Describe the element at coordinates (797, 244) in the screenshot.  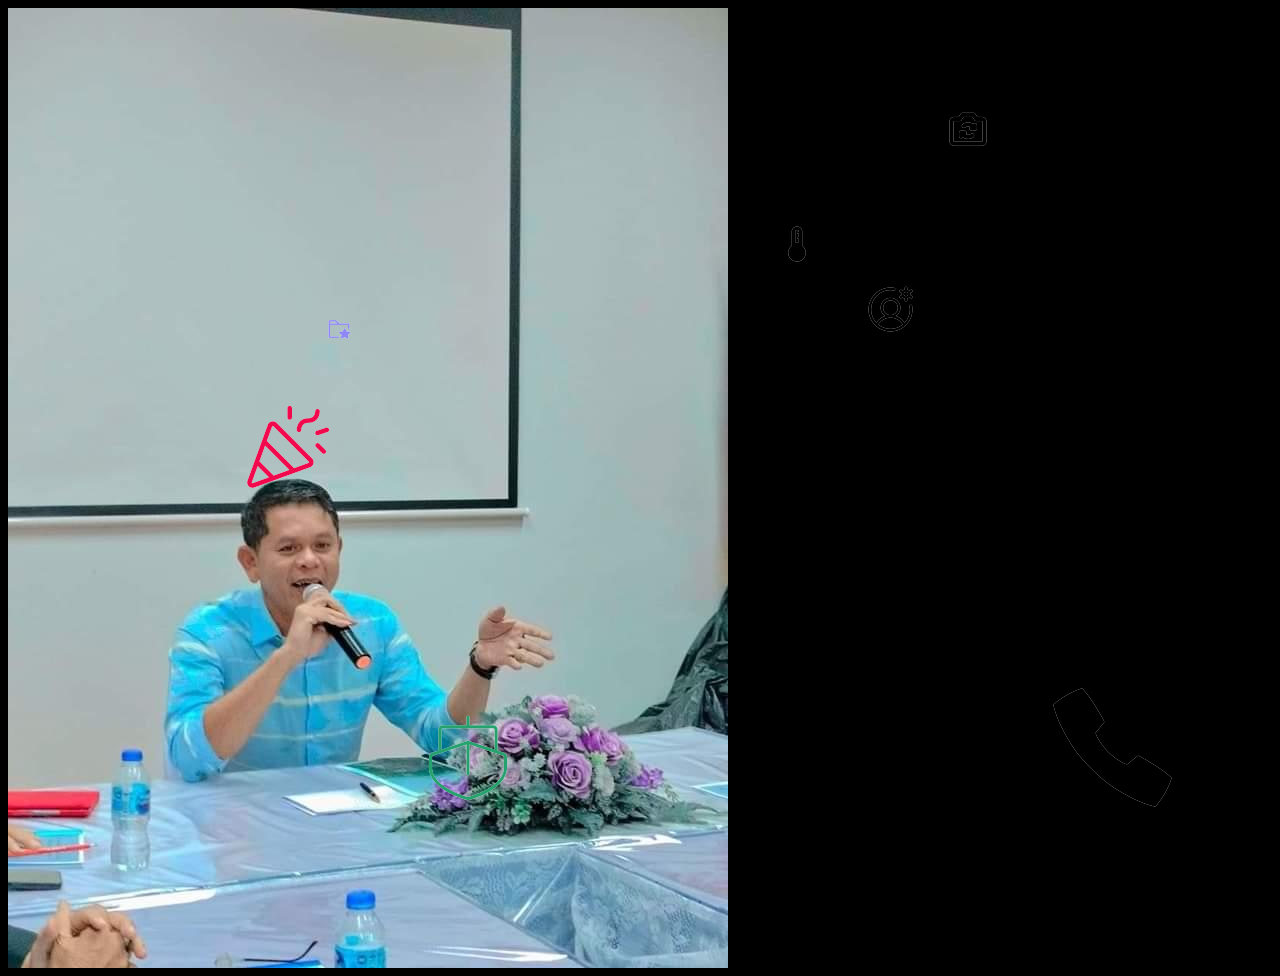
I see `adjust temperature settings` at that location.